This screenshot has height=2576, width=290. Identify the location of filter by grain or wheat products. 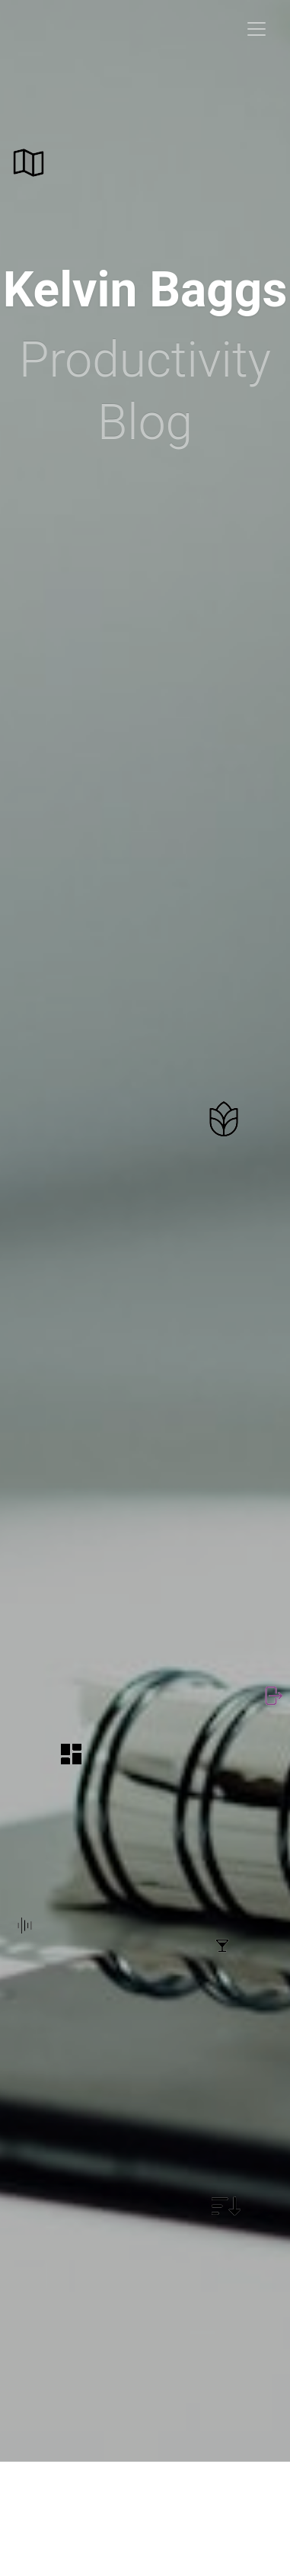
(224, 1120).